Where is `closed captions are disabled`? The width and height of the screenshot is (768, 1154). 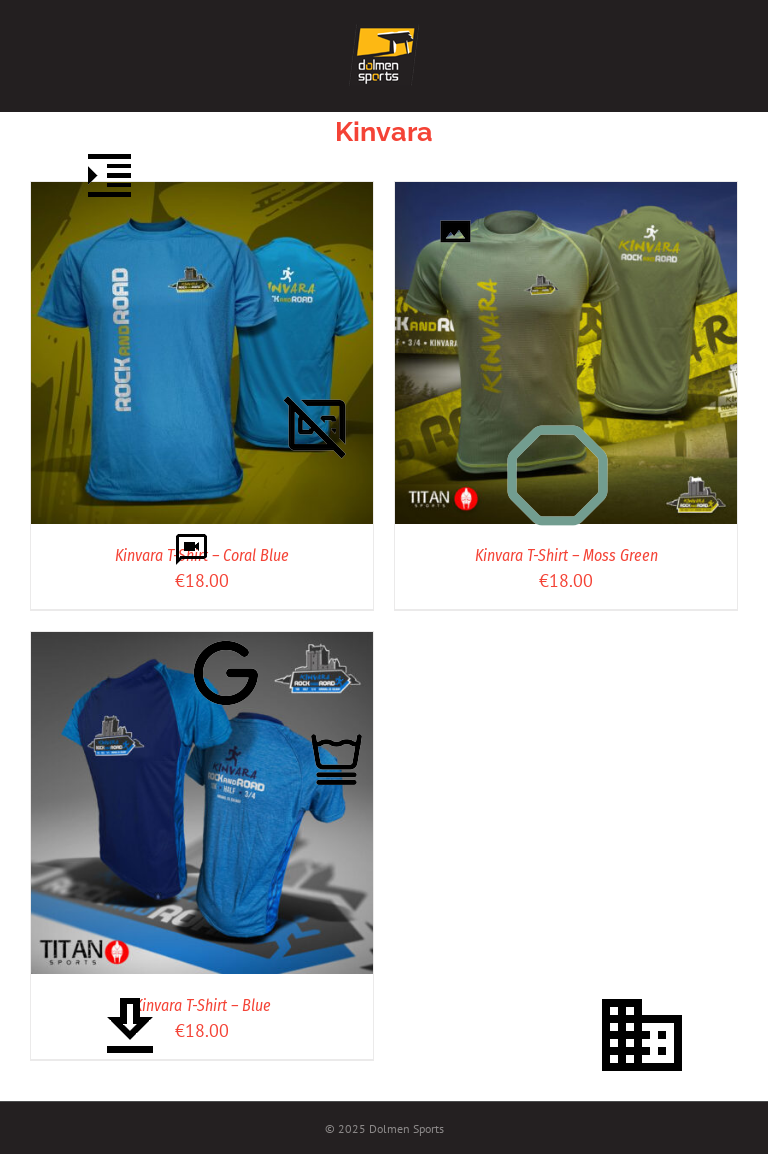
closed captions are disabled is located at coordinates (317, 425).